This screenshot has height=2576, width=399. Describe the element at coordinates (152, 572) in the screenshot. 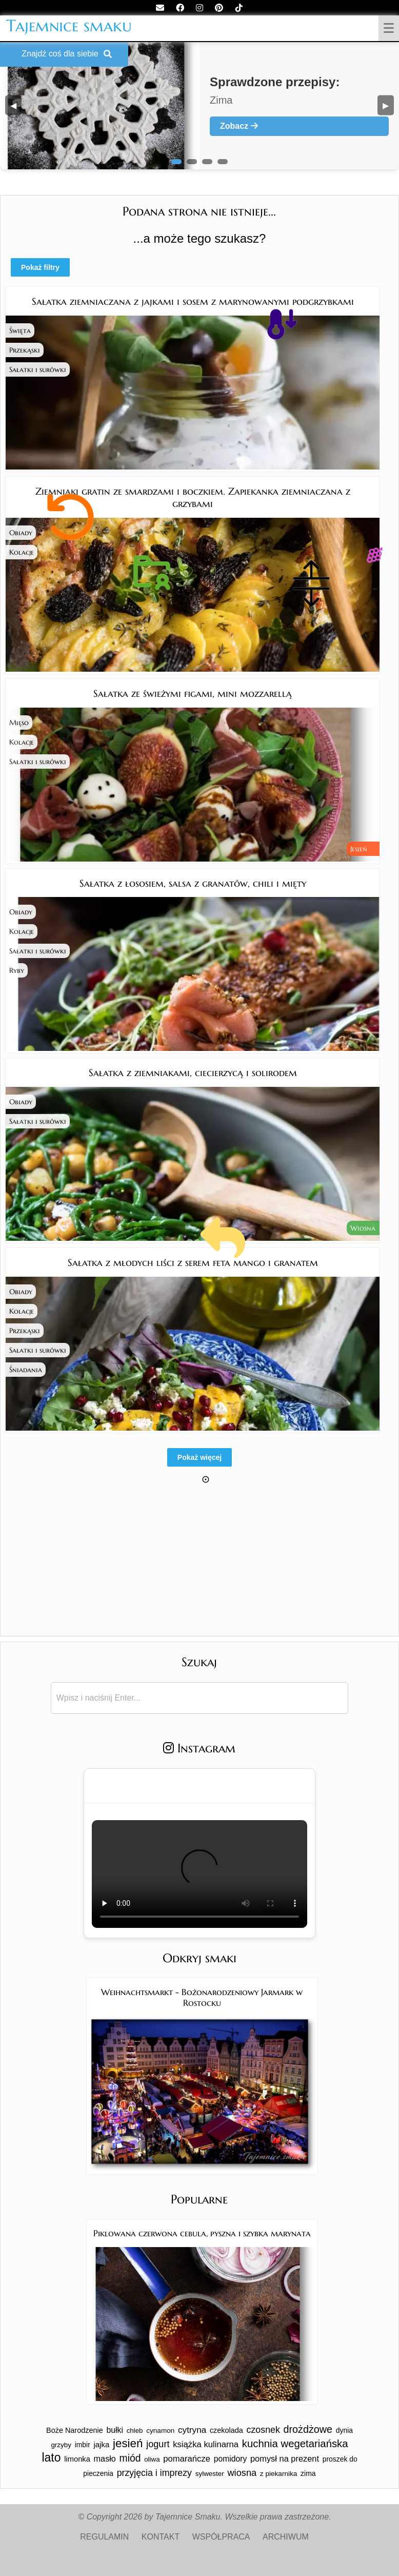

I see `access user files or personal folder` at that location.